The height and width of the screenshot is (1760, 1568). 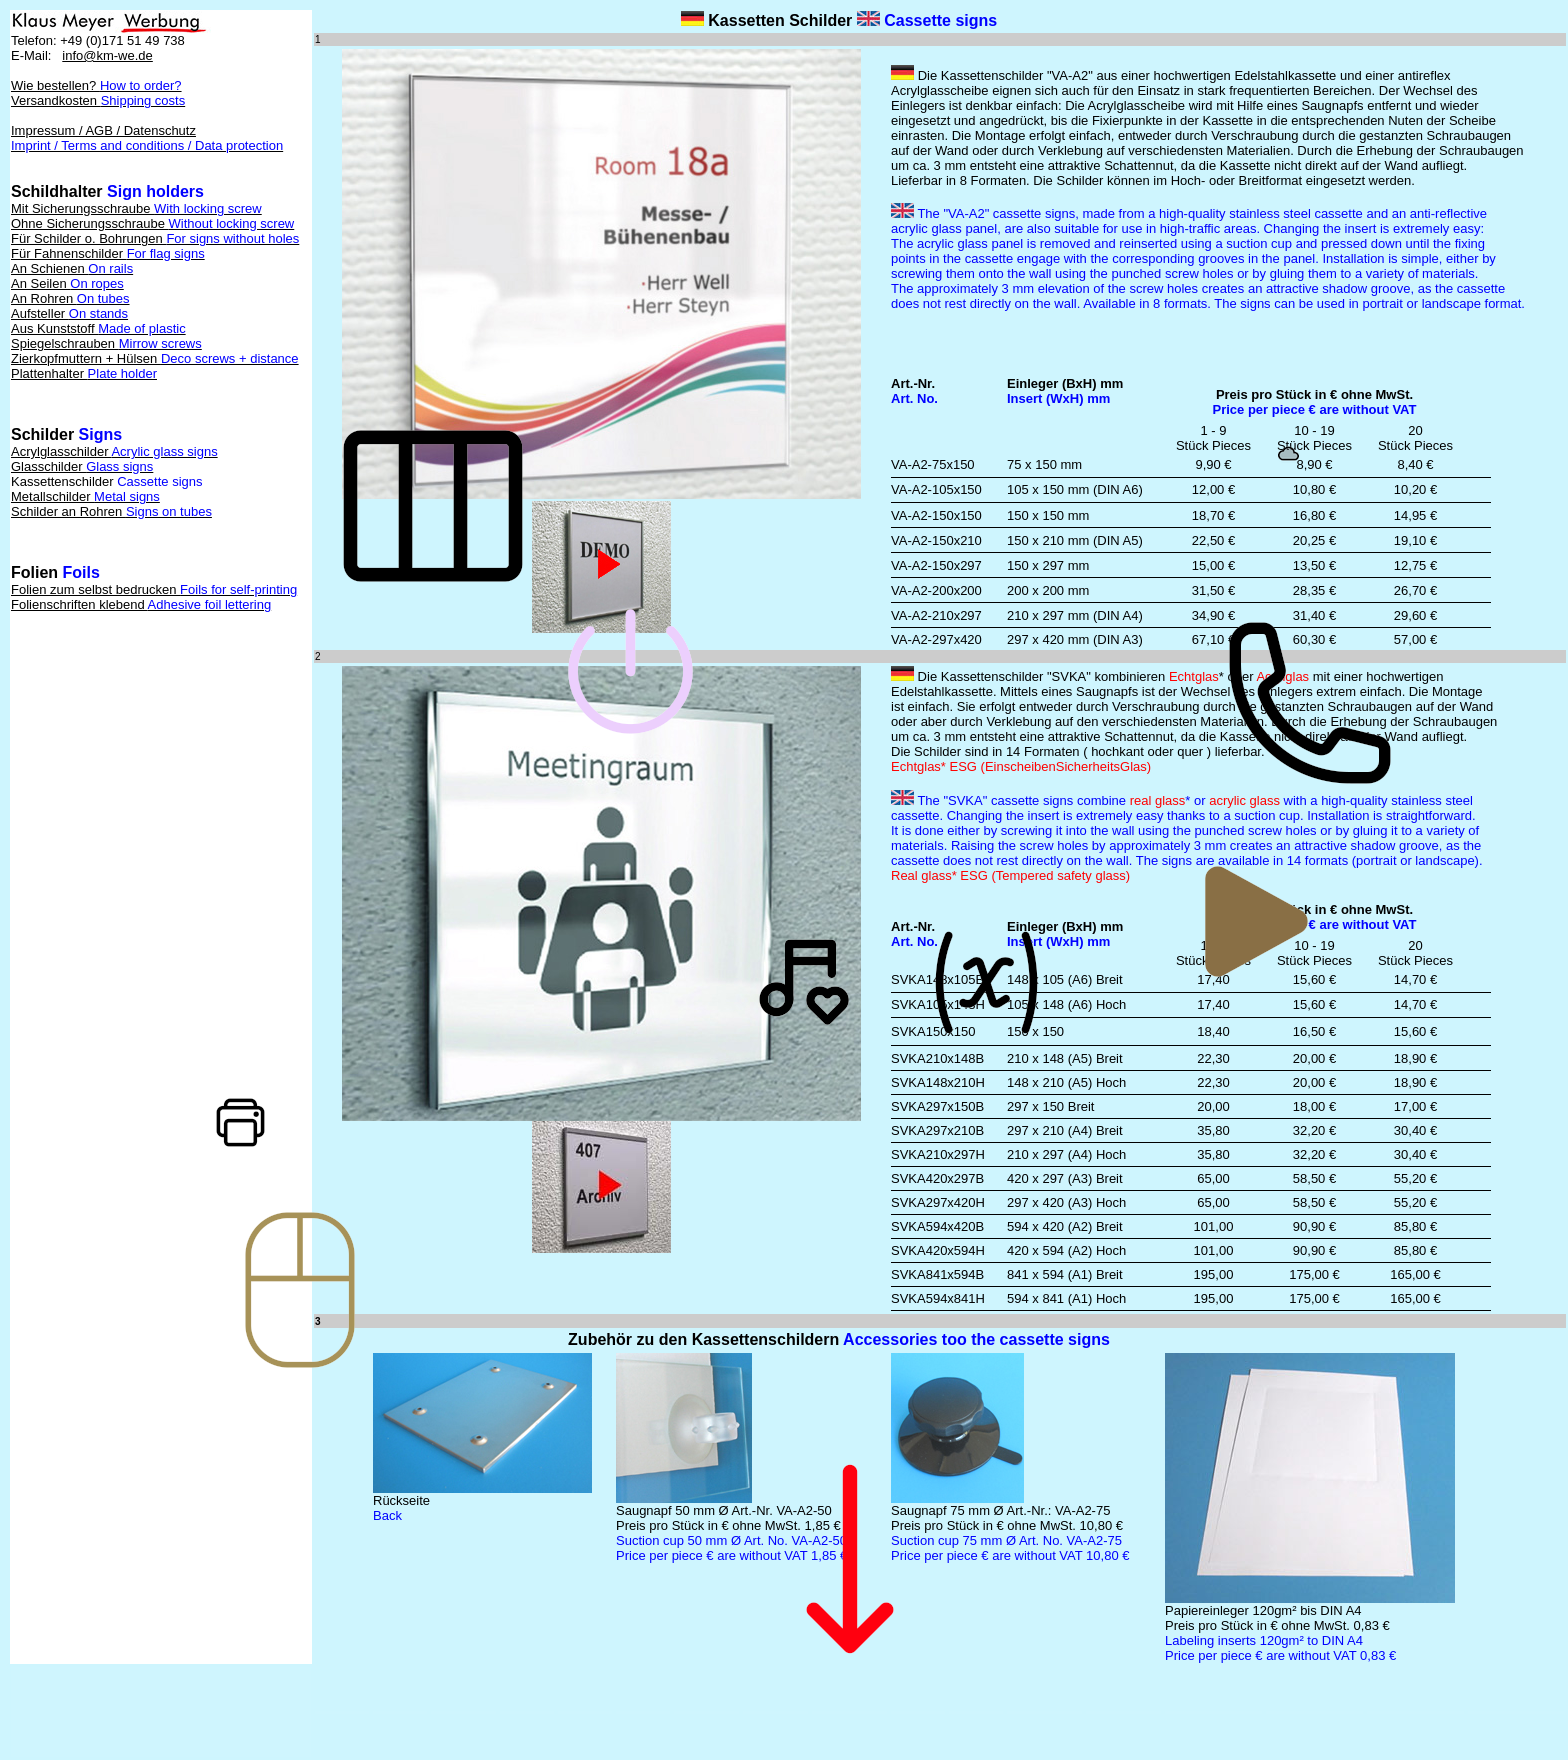 What do you see at coordinates (986, 982) in the screenshot?
I see `insert a variable or placeholder value` at bounding box center [986, 982].